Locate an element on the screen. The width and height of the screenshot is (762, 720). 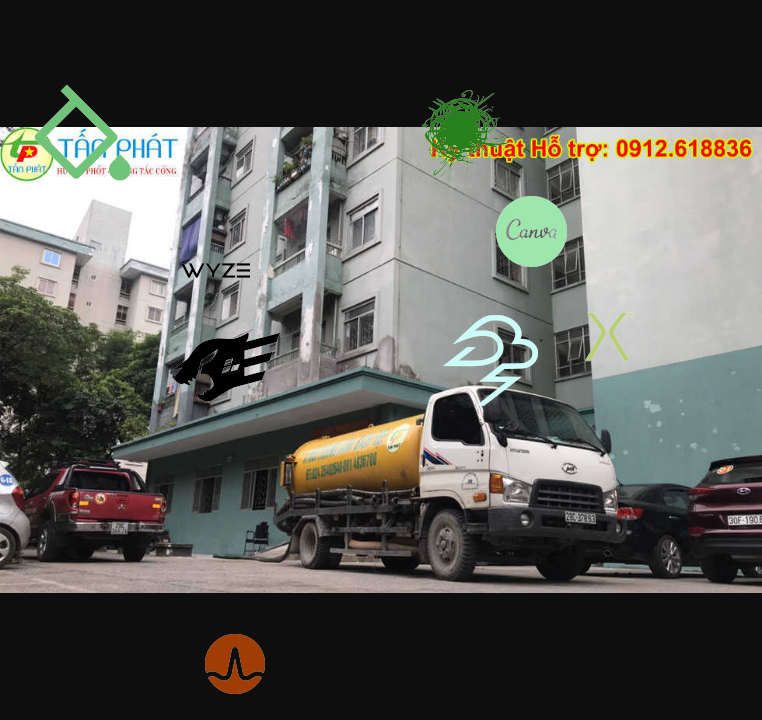
apache storm logo is located at coordinates (490, 360).